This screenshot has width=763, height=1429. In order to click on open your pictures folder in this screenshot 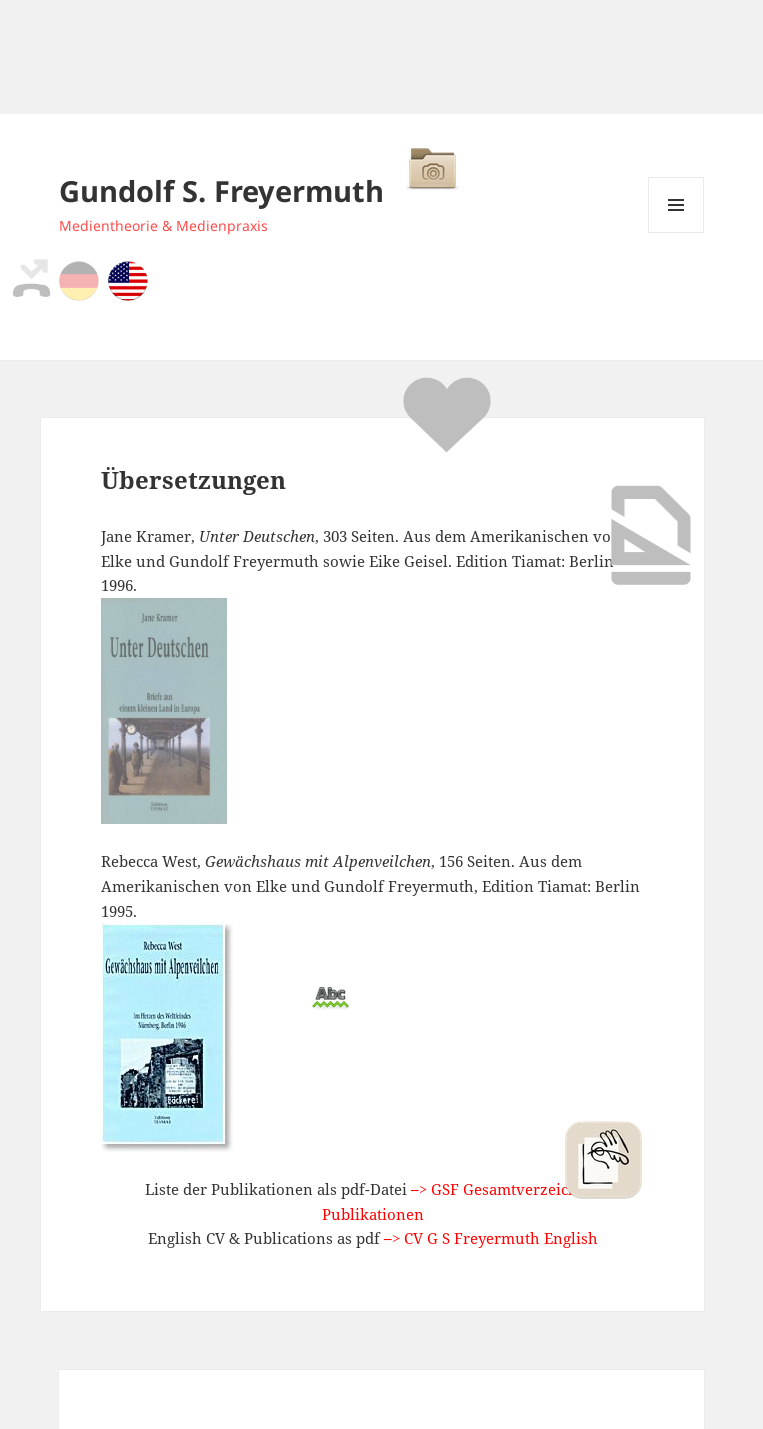, I will do `click(432, 170)`.